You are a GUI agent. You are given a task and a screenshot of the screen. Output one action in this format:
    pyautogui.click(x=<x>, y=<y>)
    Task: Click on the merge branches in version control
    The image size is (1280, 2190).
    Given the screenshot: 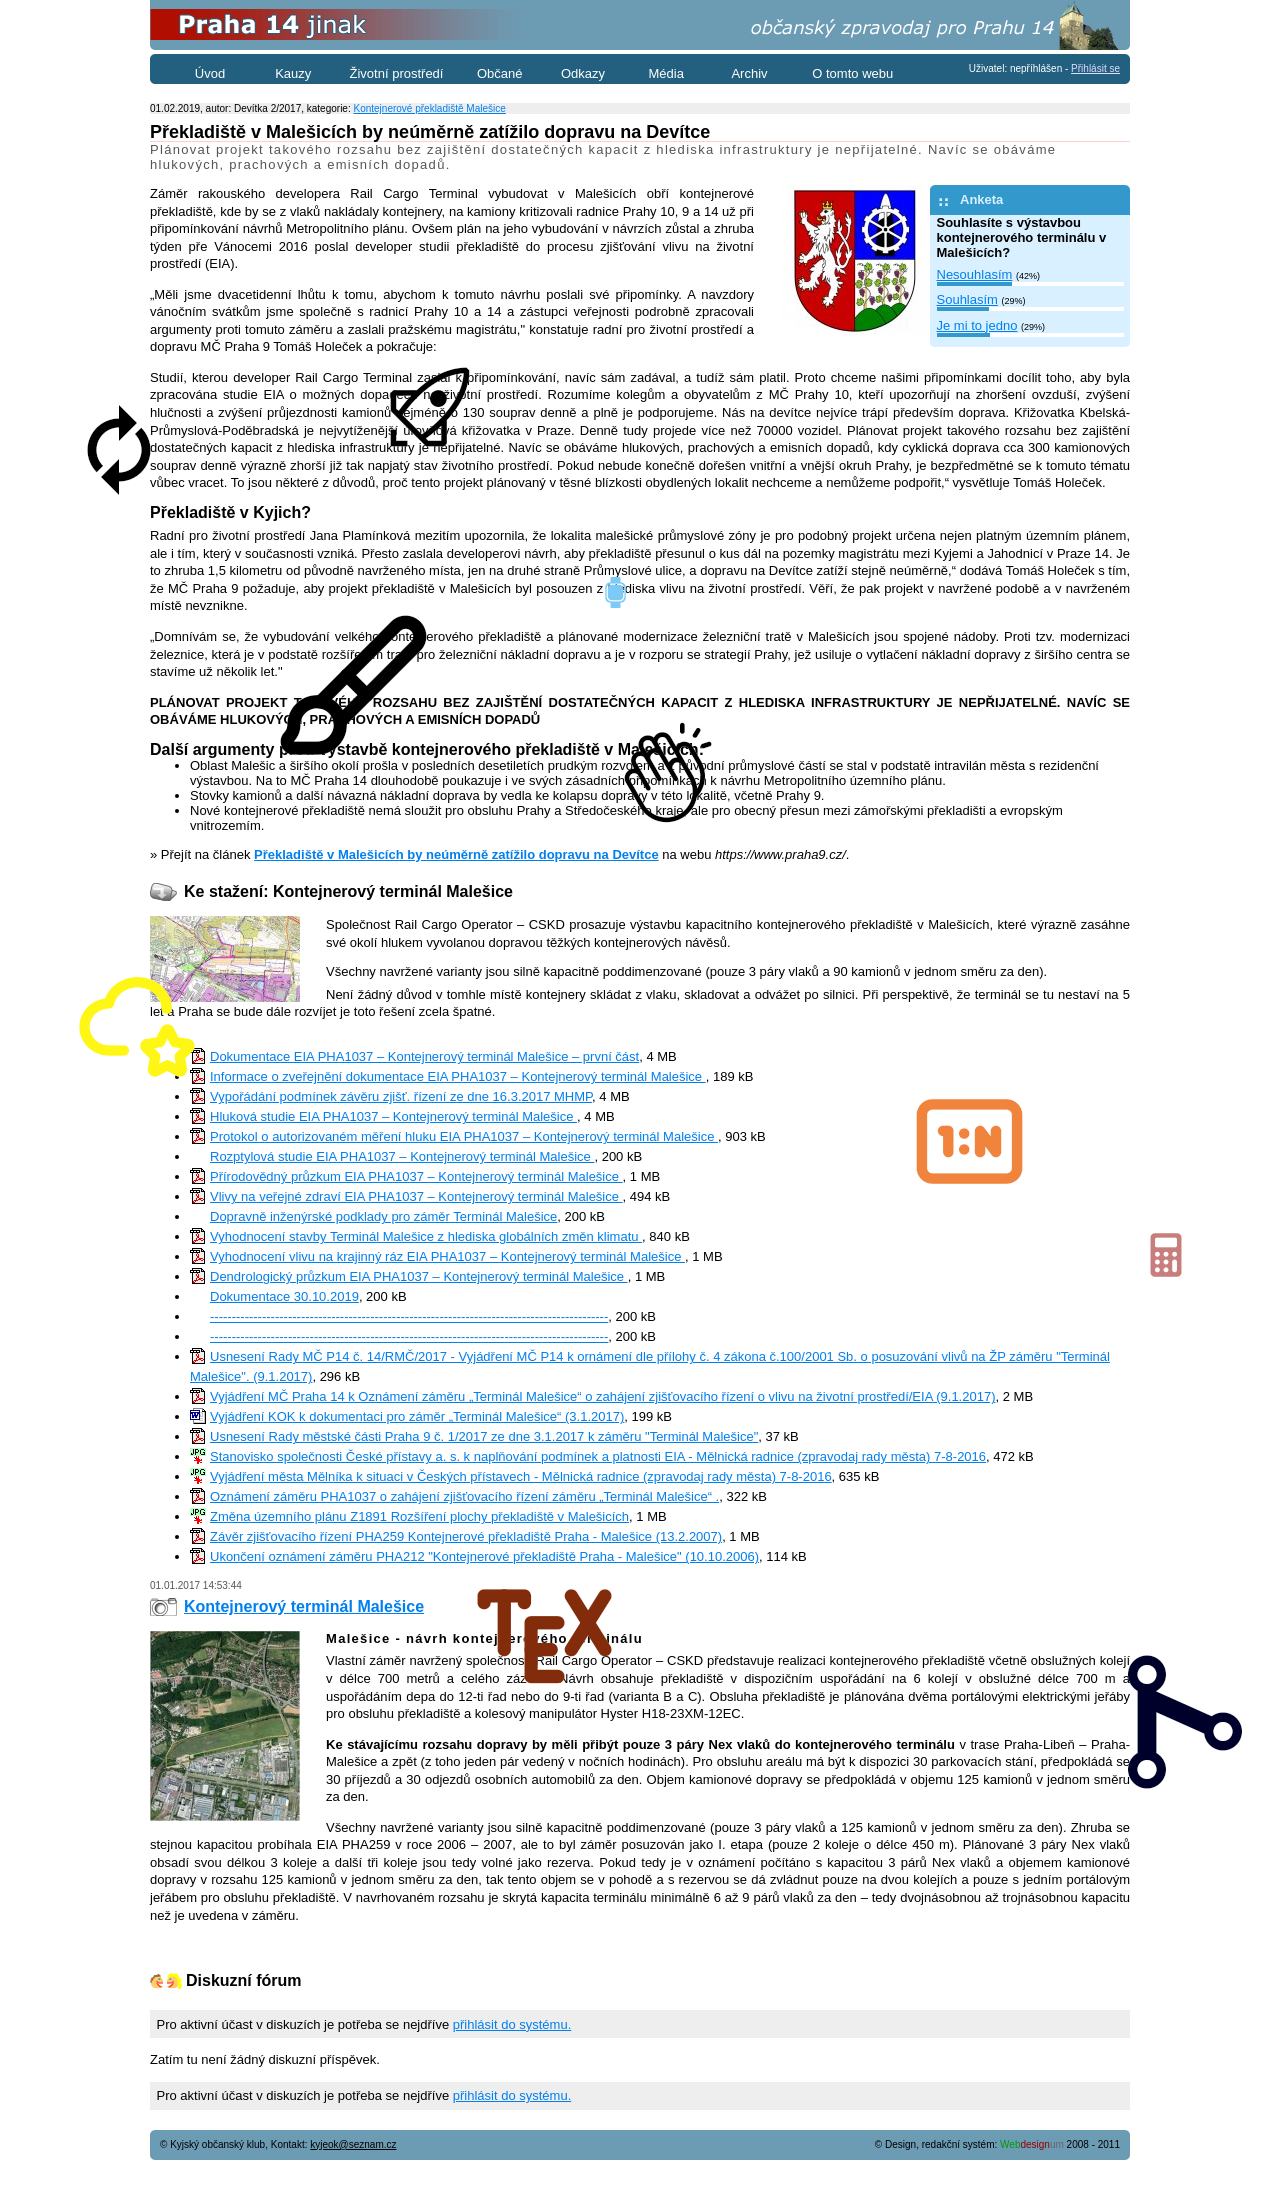 What is the action you would take?
    pyautogui.click(x=1185, y=1722)
    